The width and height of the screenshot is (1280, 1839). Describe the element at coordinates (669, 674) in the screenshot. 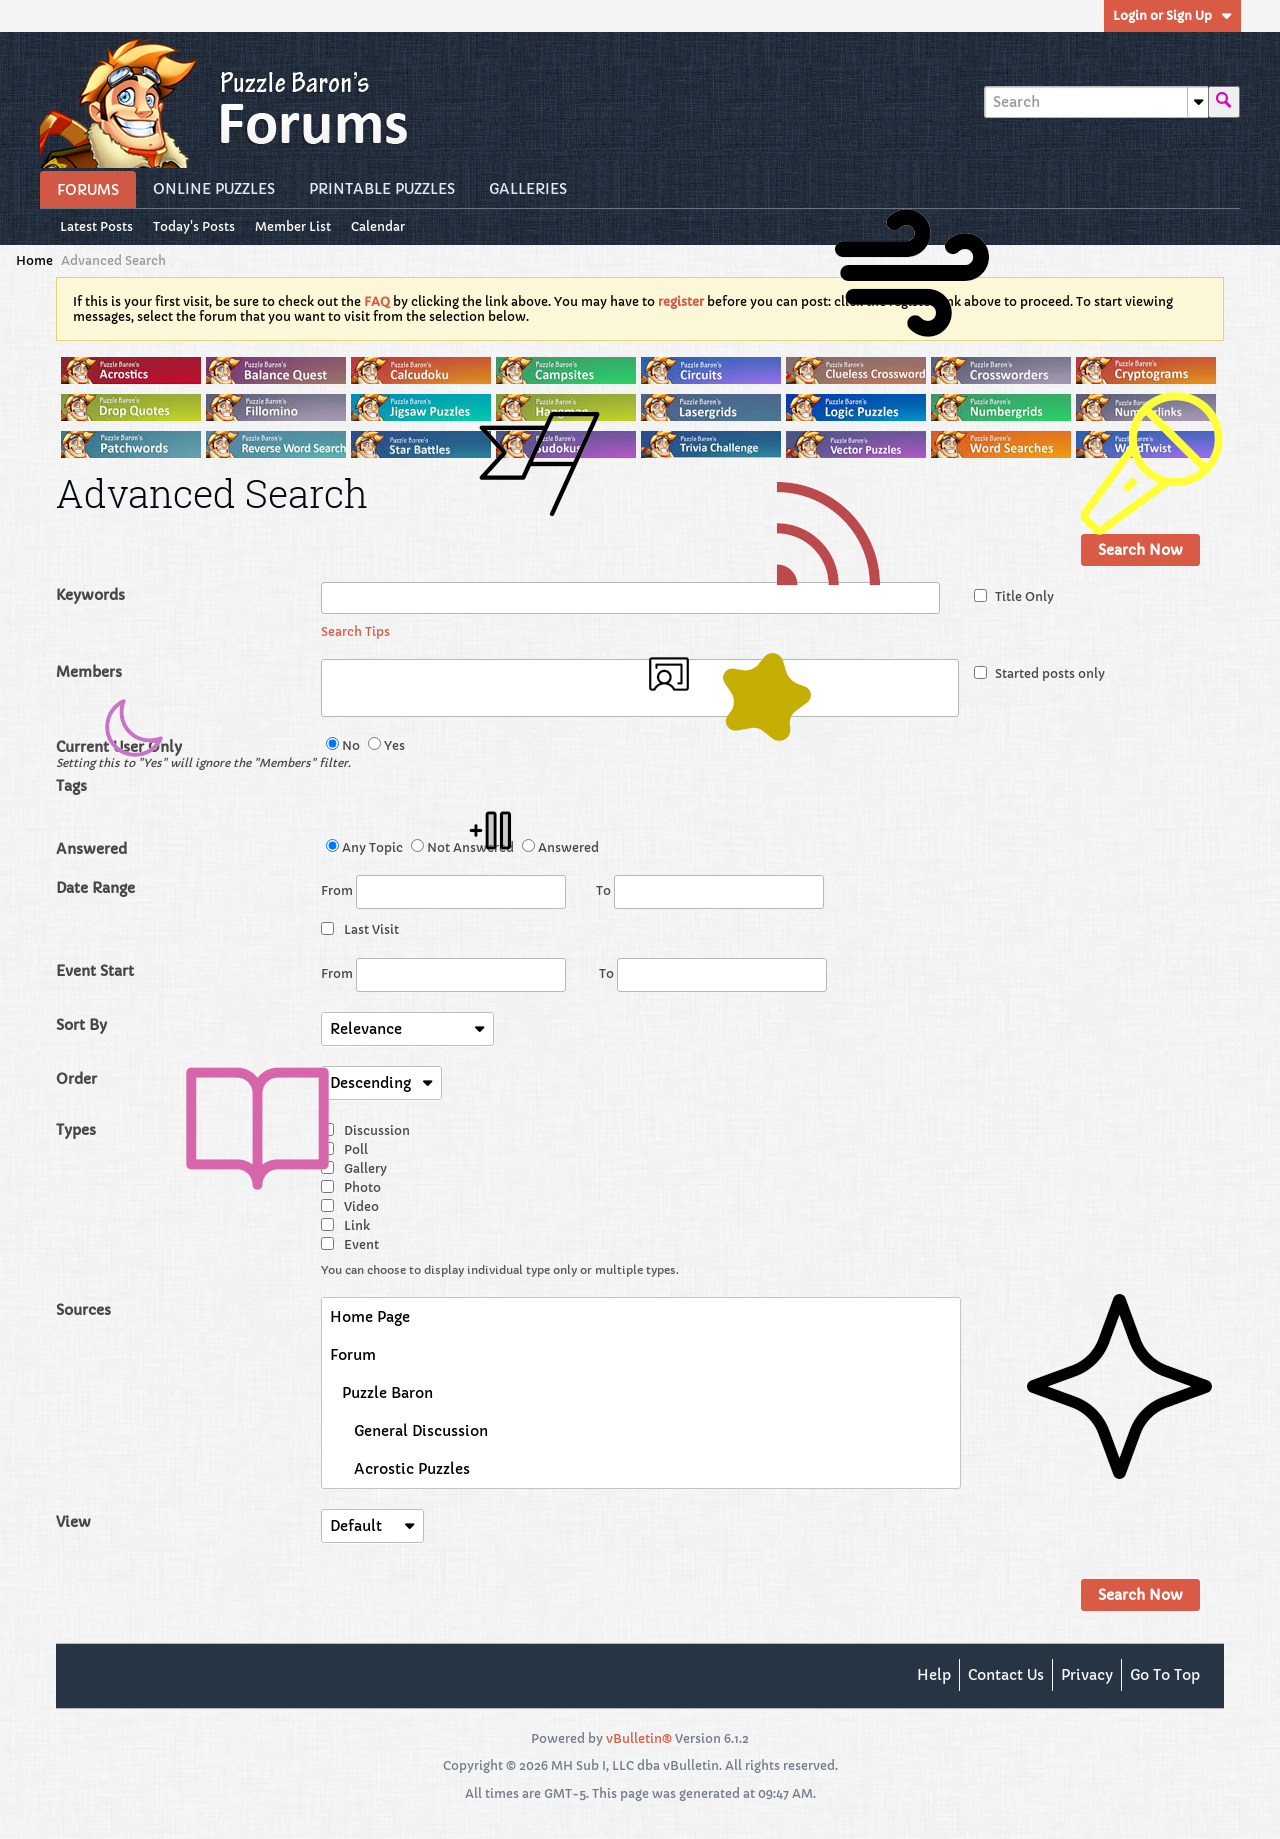

I see `access teaching or presentation tools` at that location.